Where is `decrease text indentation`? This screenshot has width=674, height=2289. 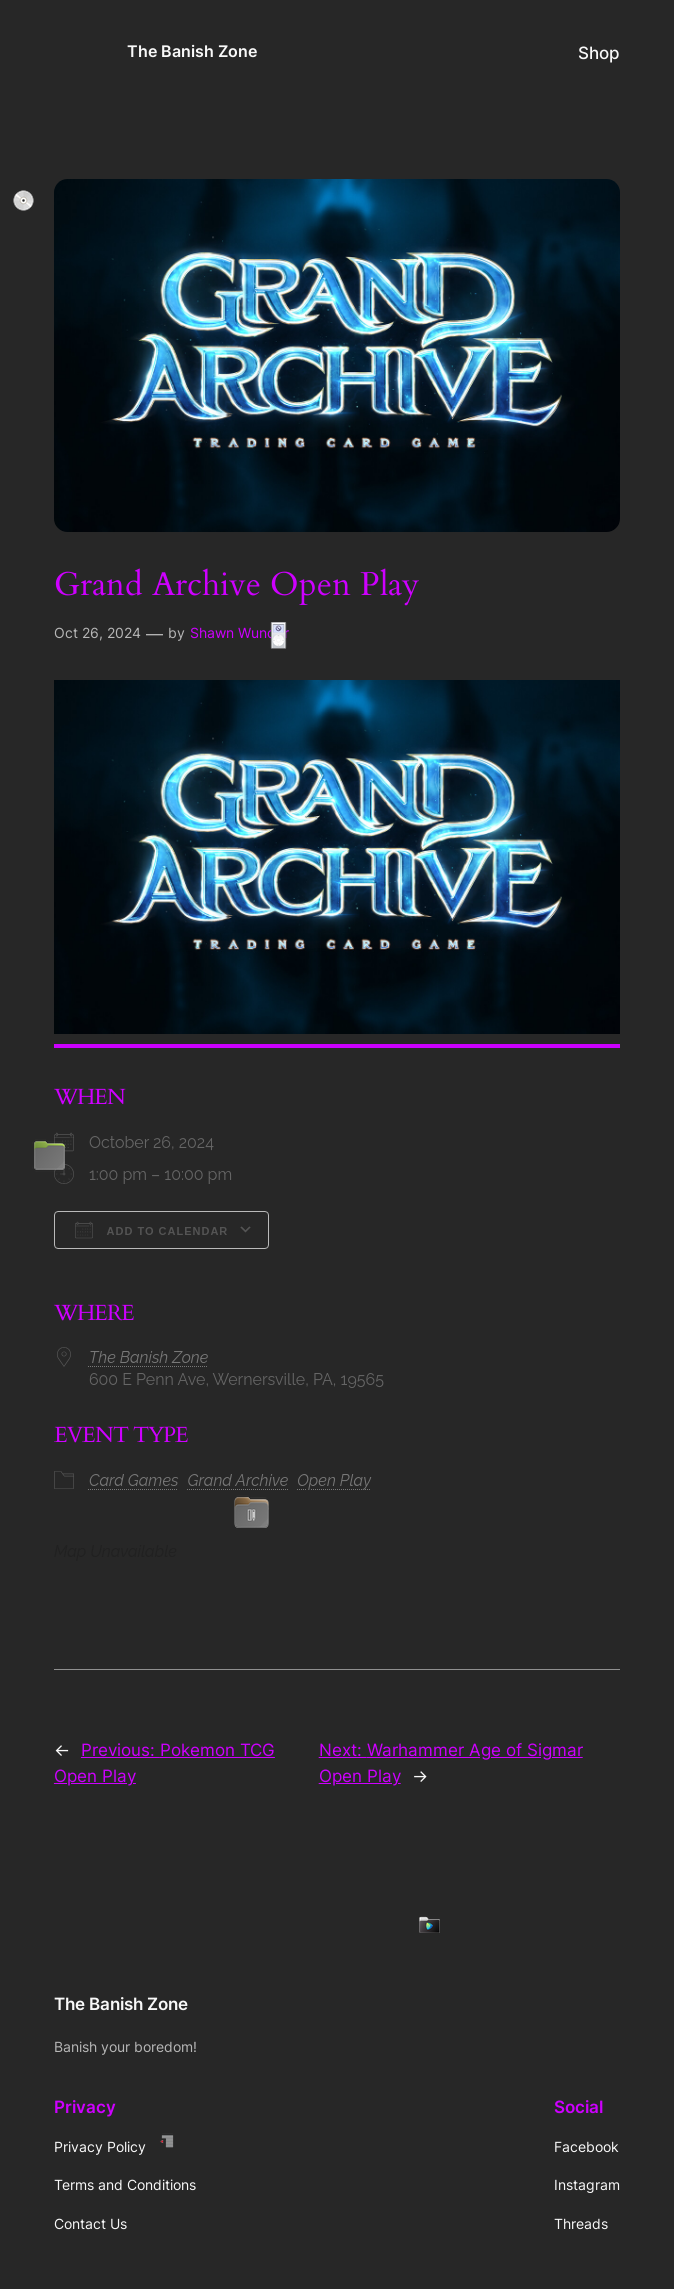 decrease text indentation is located at coordinates (167, 2141).